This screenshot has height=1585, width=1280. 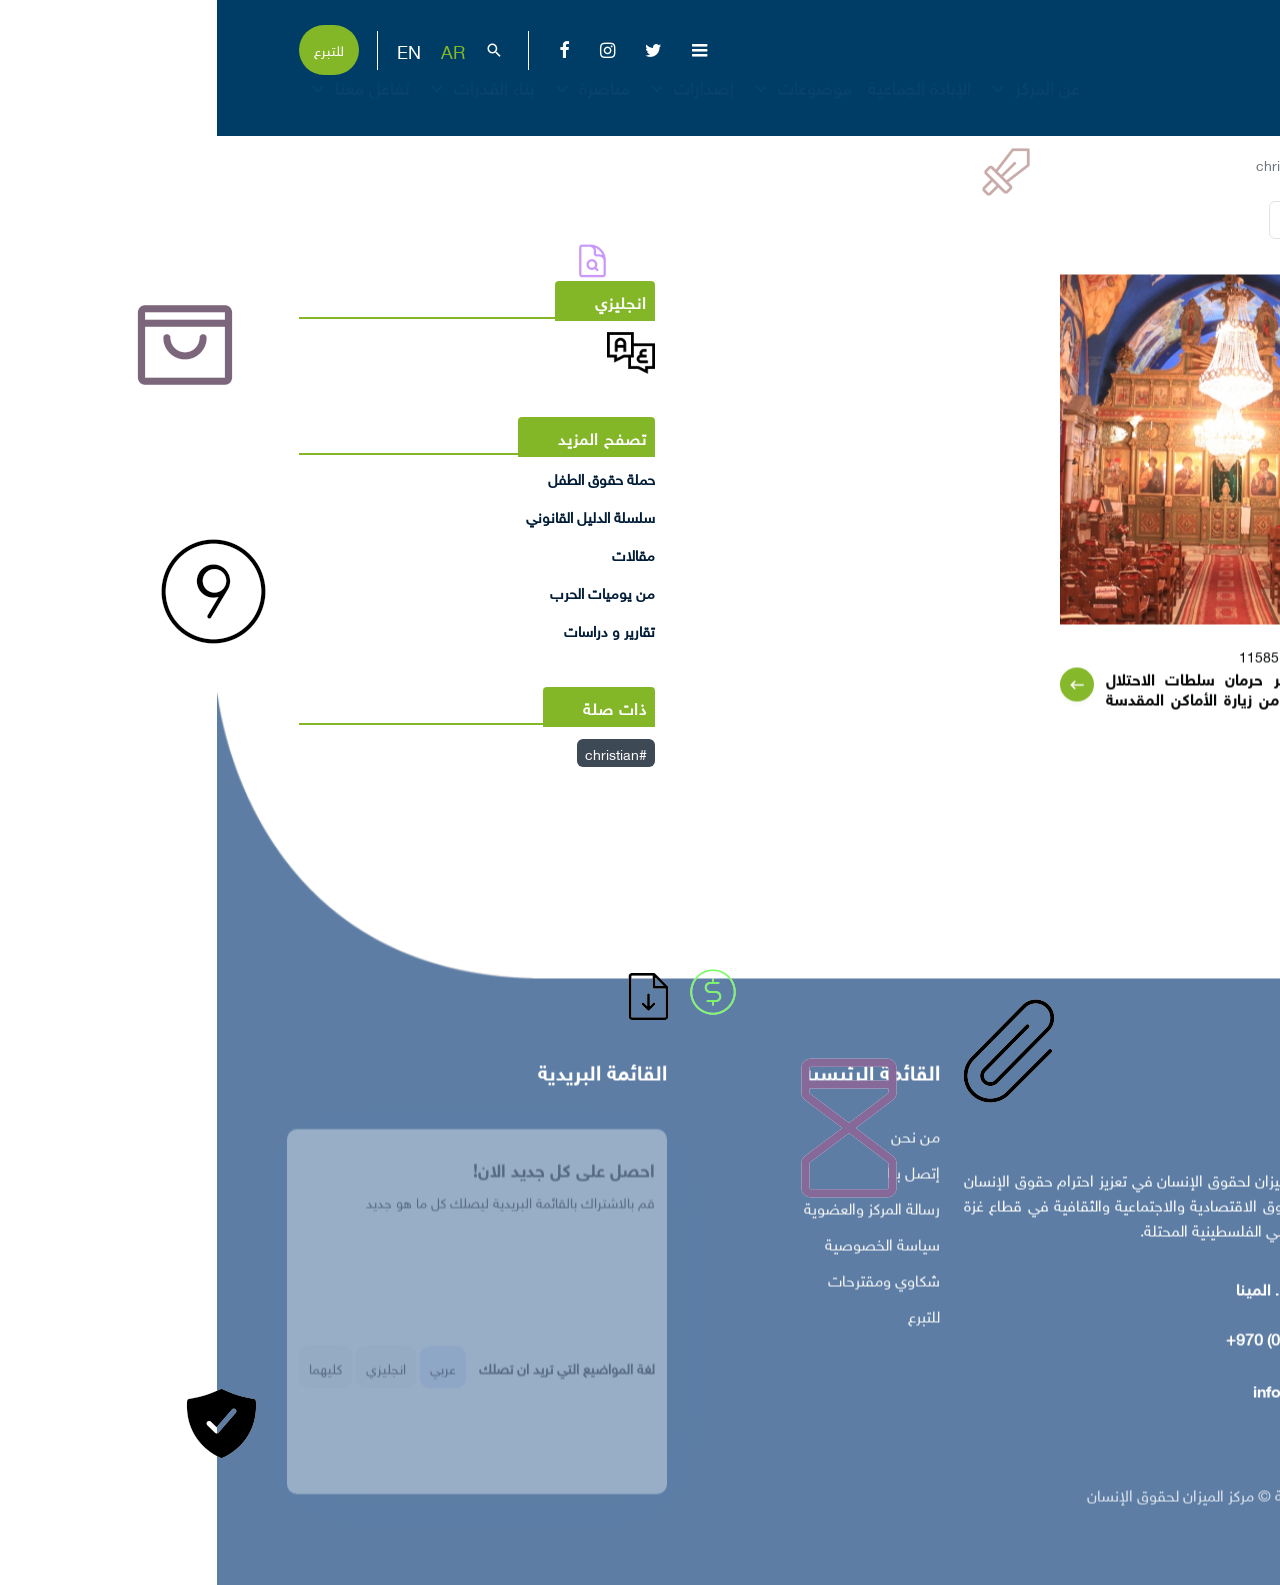 I want to click on attach a file to your message, so click(x=1011, y=1051).